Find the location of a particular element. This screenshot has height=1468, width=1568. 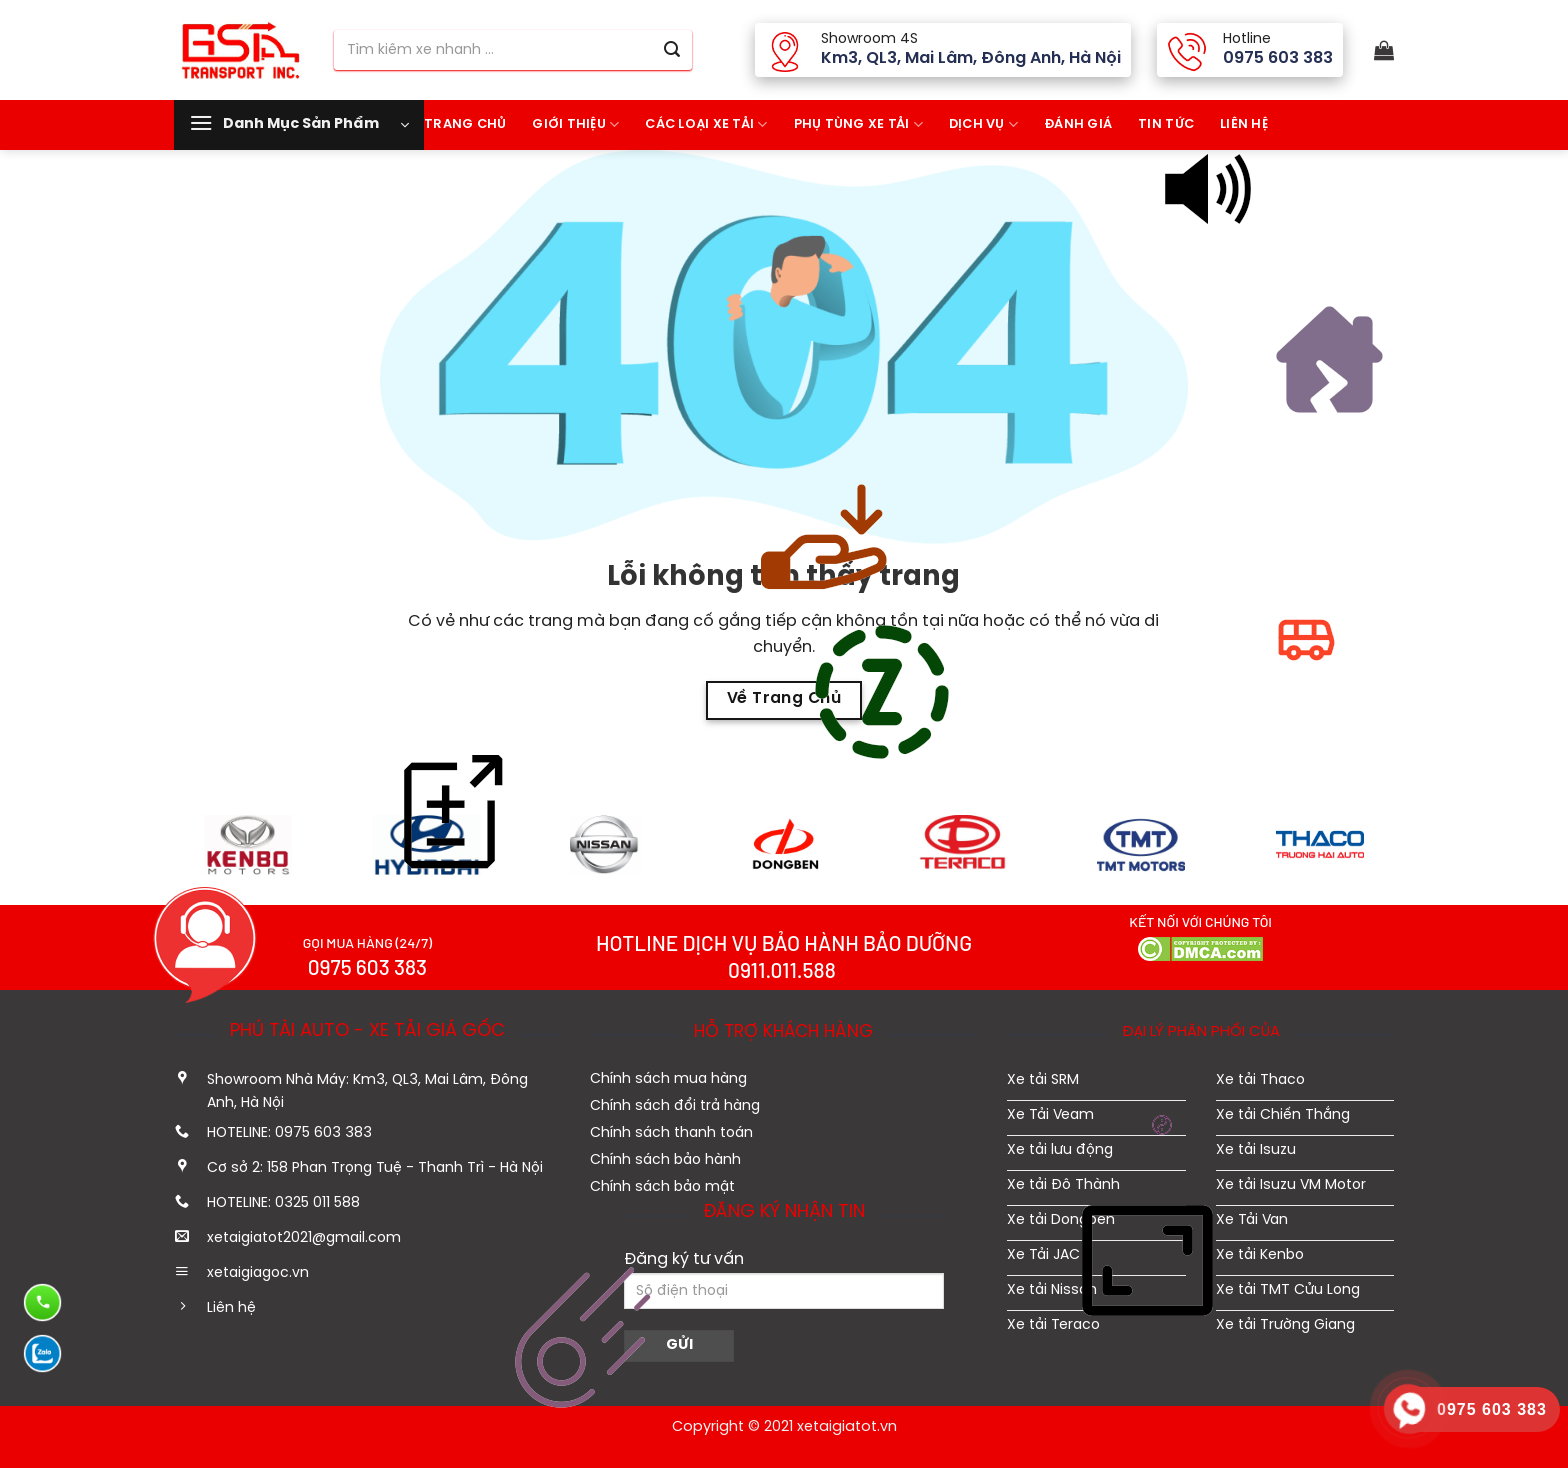

receive or accept an incoming item is located at coordinates (828, 543).